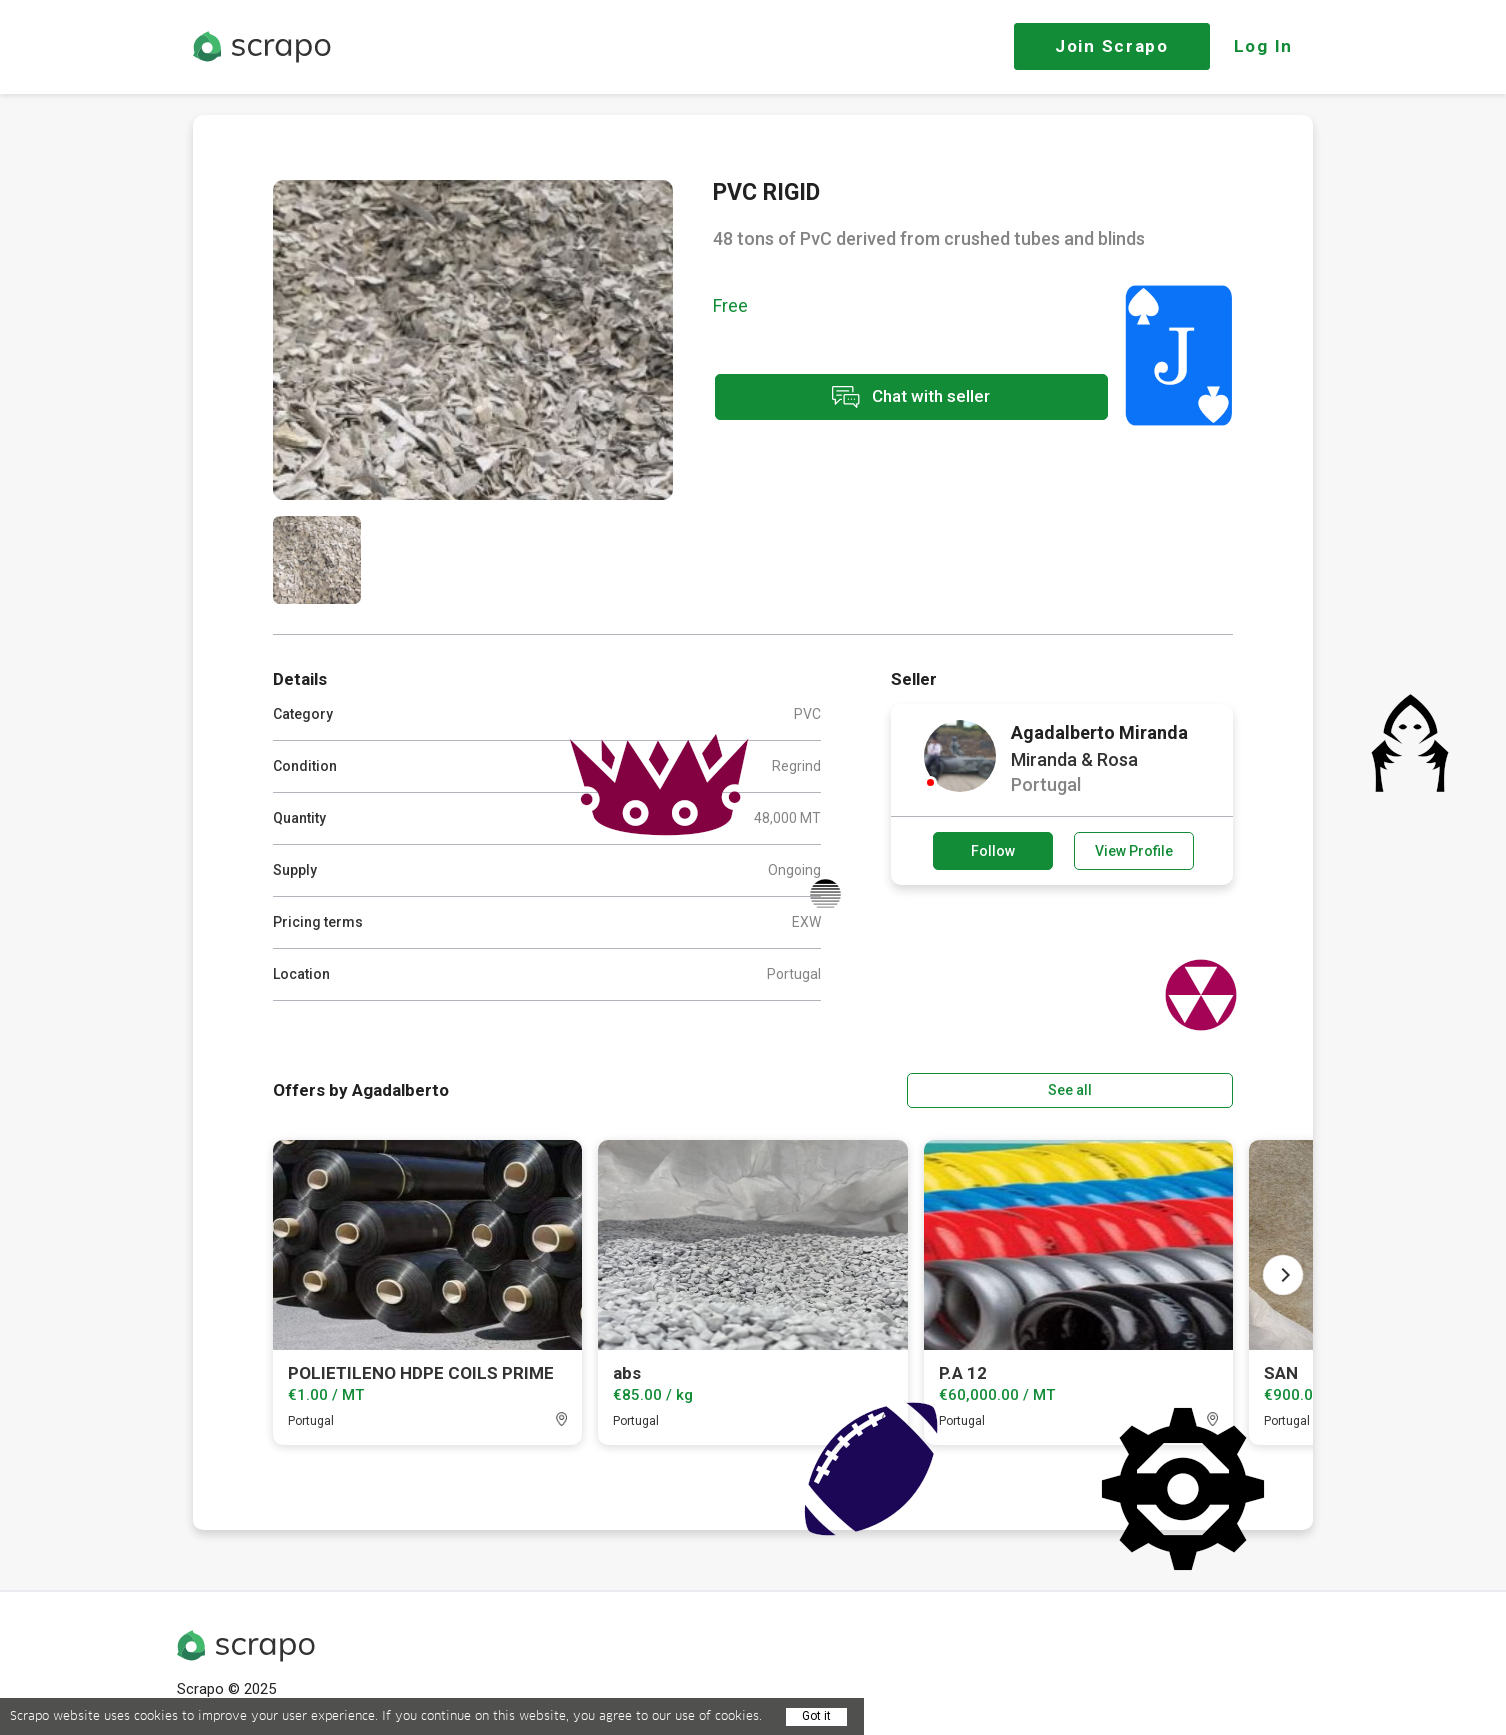  Describe the element at coordinates (871, 1469) in the screenshot. I see `view american football games or scores` at that location.